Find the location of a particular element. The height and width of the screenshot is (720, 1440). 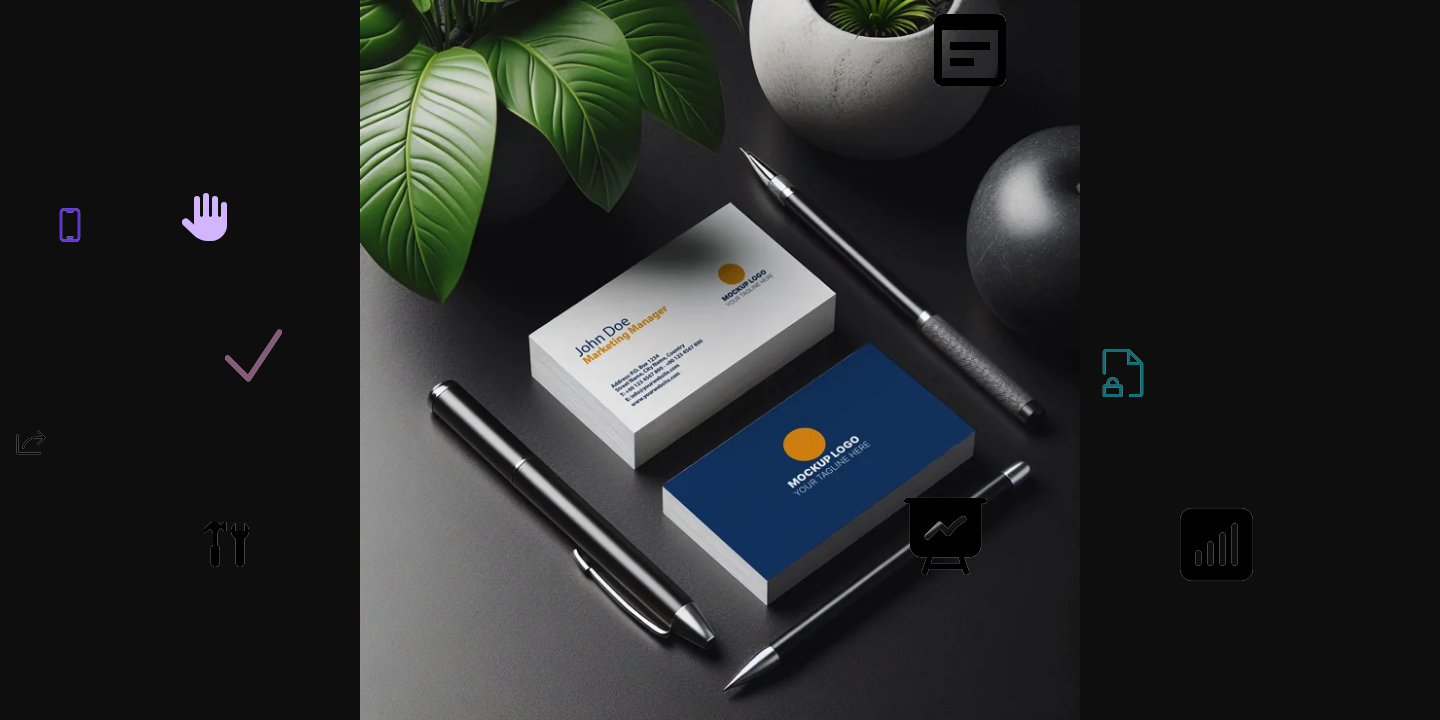

share this content is located at coordinates (31, 441).